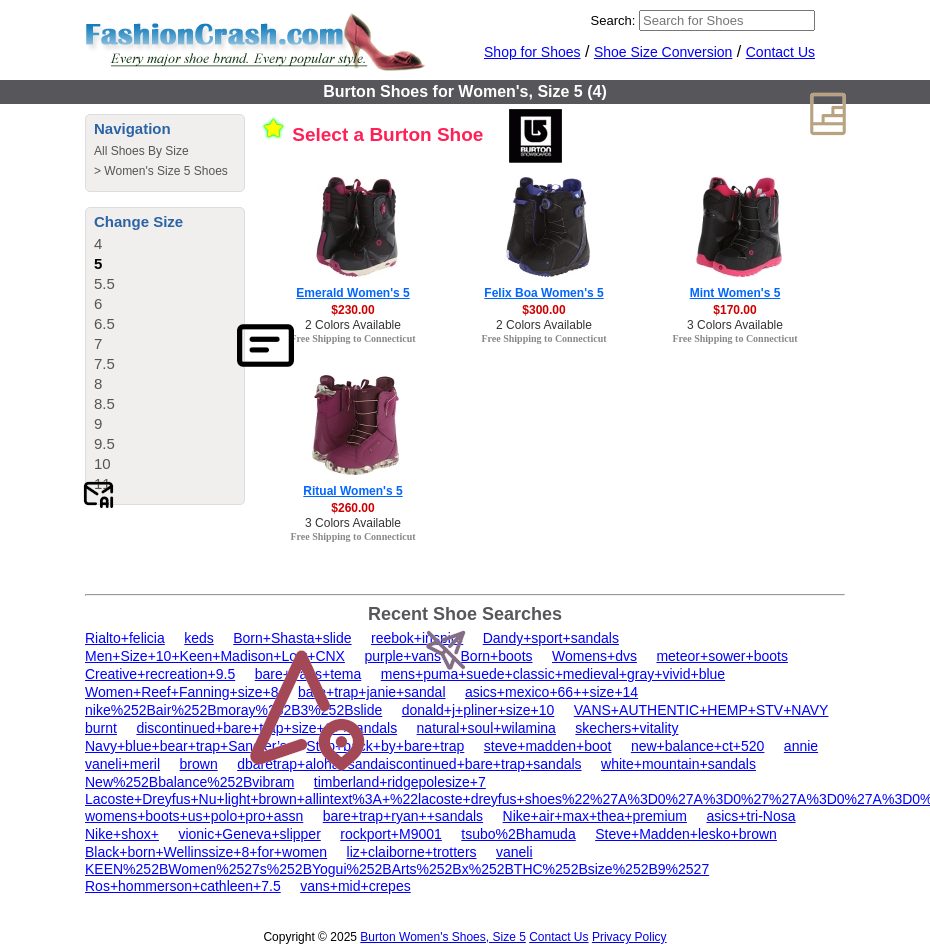  I want to click on sending is disabled or unavailable, so click(446, 650).